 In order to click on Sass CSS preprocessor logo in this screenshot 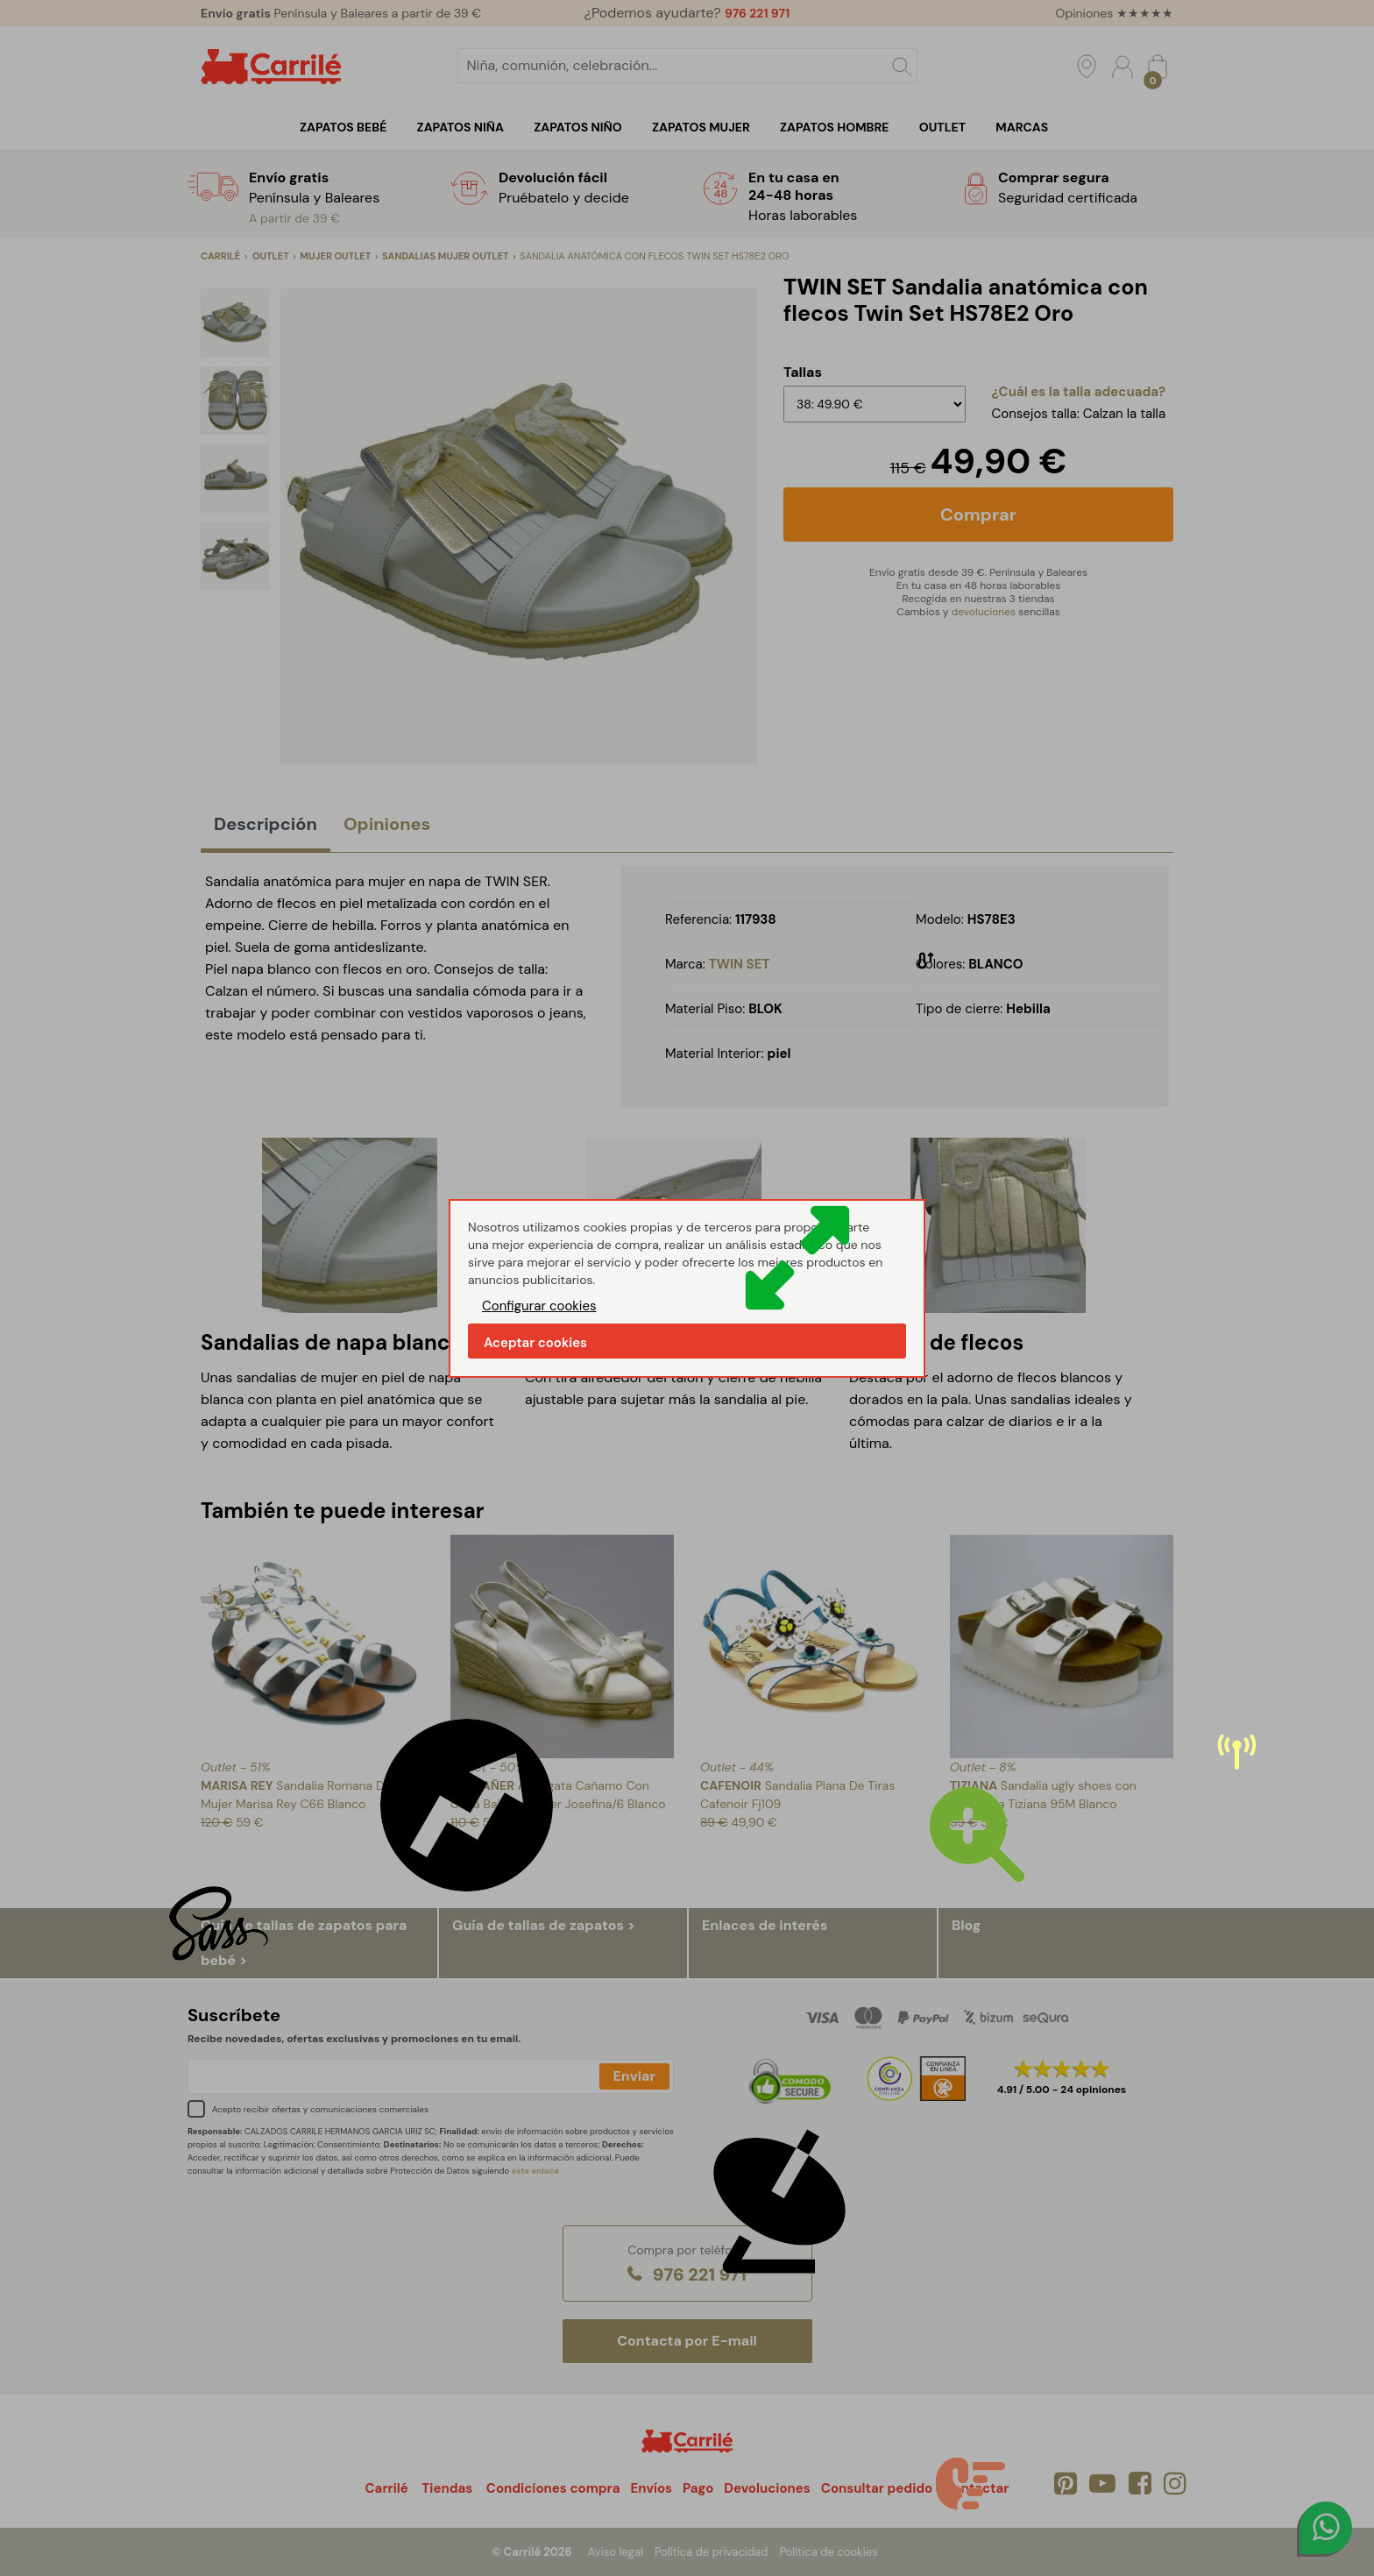, I will do `click(218, 1923)`.